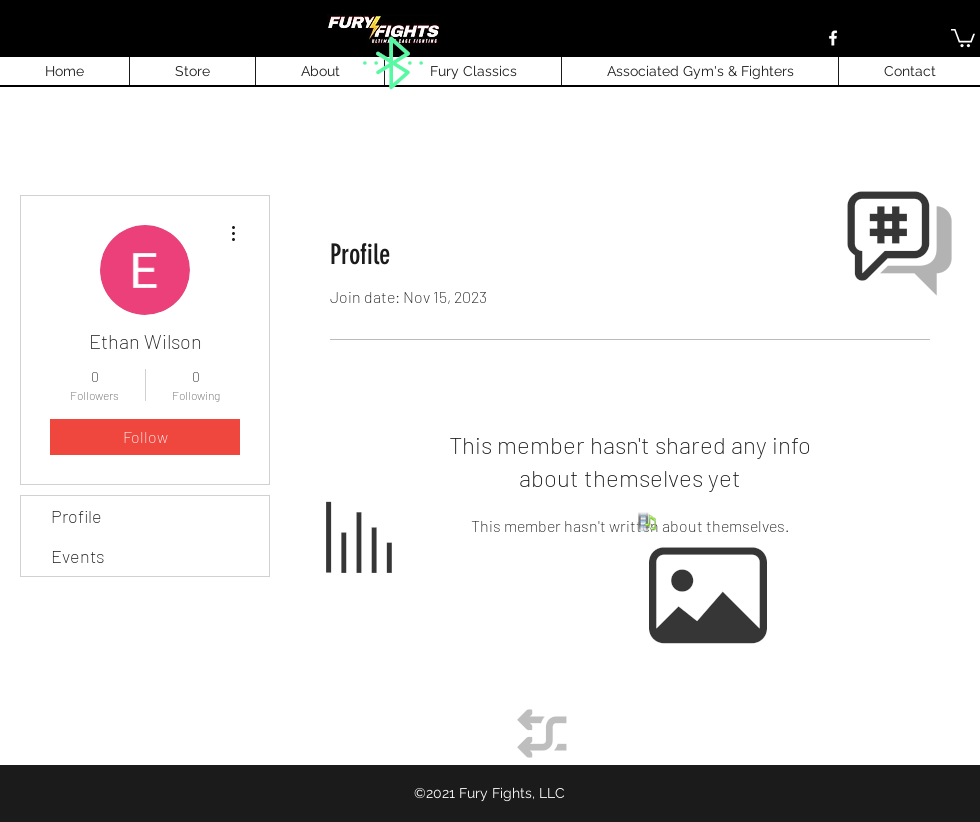 The width and height of the screenshot is (980, 822). I want to click on adjust audio equalizer settings, so click(361, 537).